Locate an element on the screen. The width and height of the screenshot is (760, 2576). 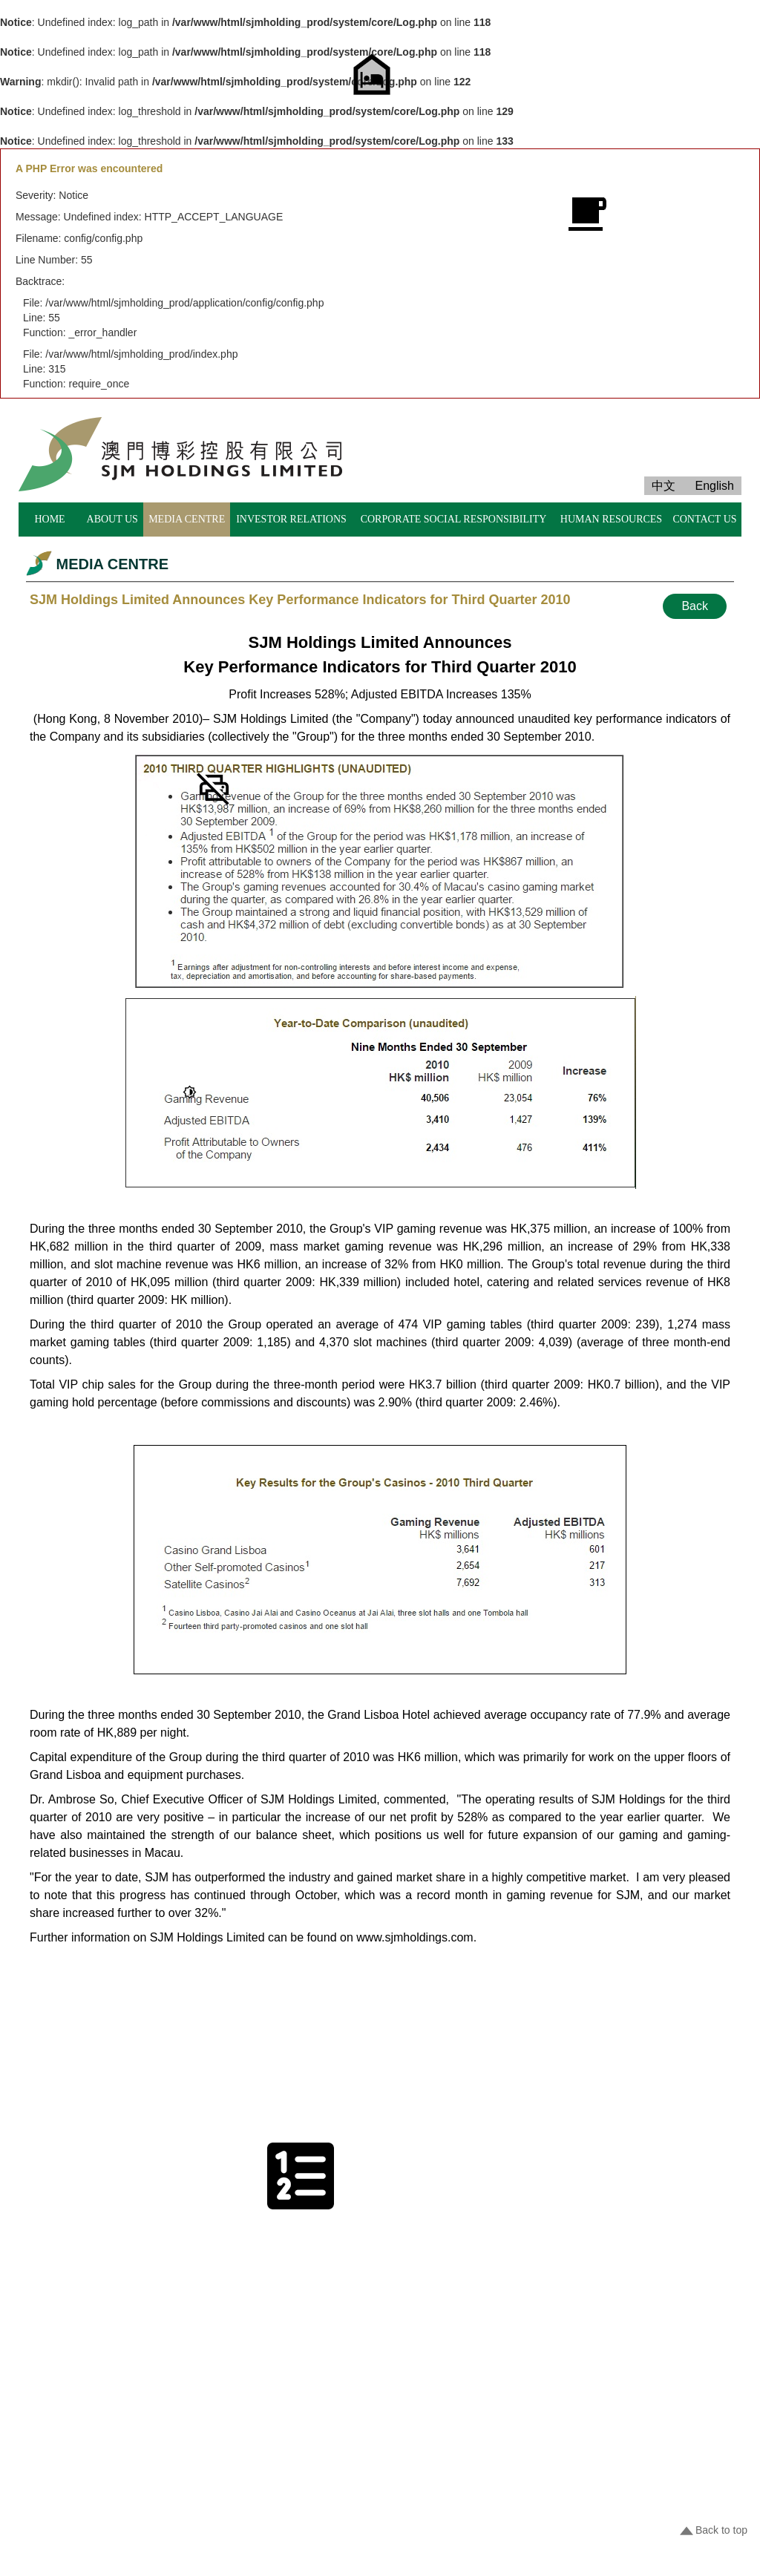
find nearby coffee shops or cafes is located at coordinates (587, 214).